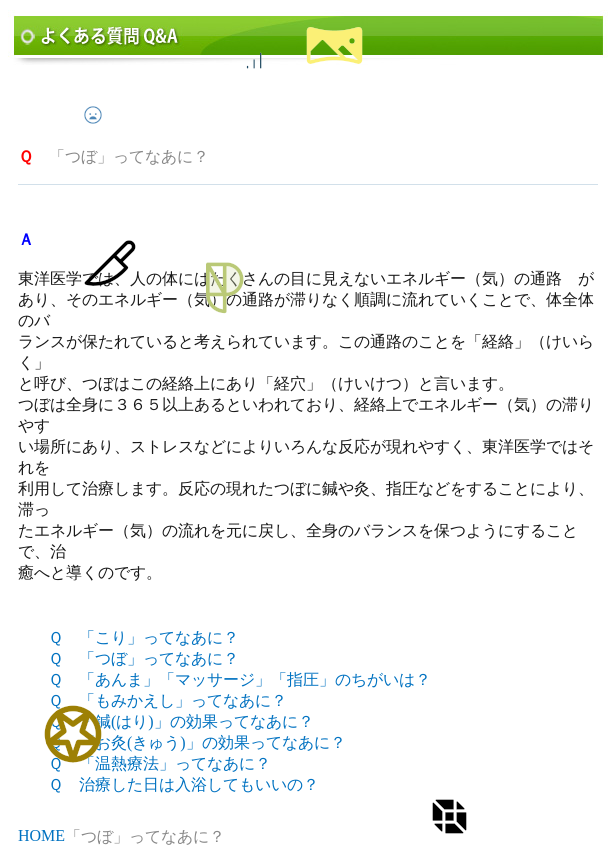 The height and width of the screenshot is (848, 616). What do you see at coordinates (262, 56) in the screenshot?
I see `indicates medium cellular signal strength` at bounding box center [262, 56].